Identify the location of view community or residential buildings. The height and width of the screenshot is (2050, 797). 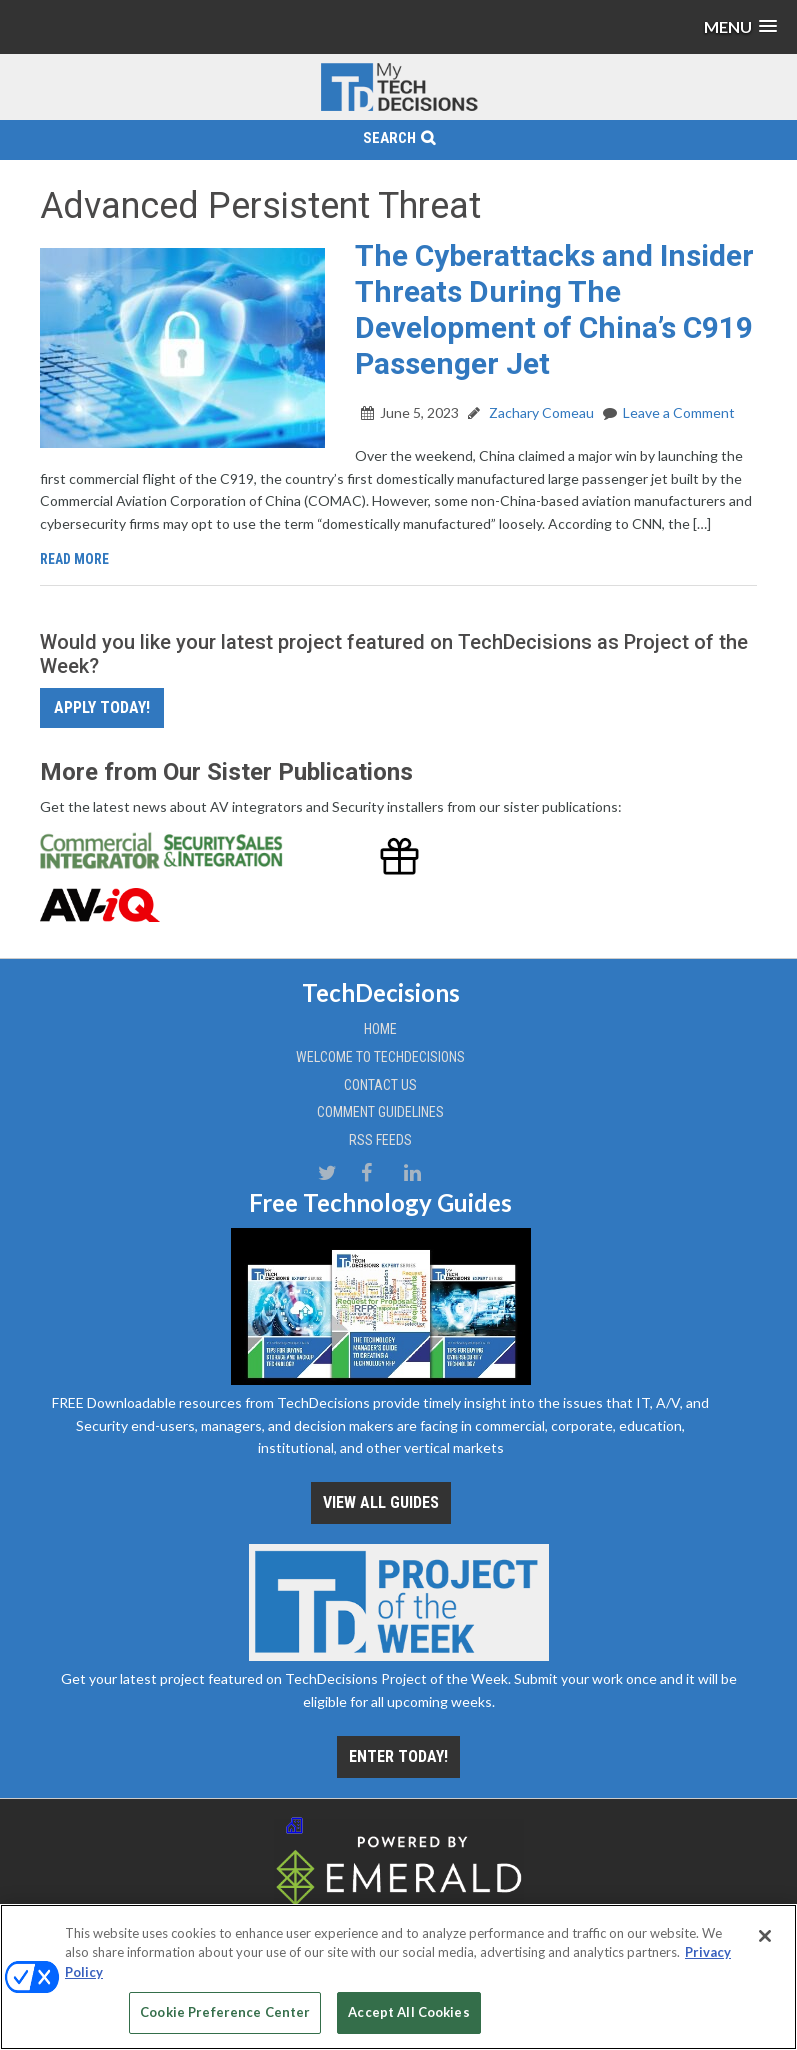
(294, 1825).